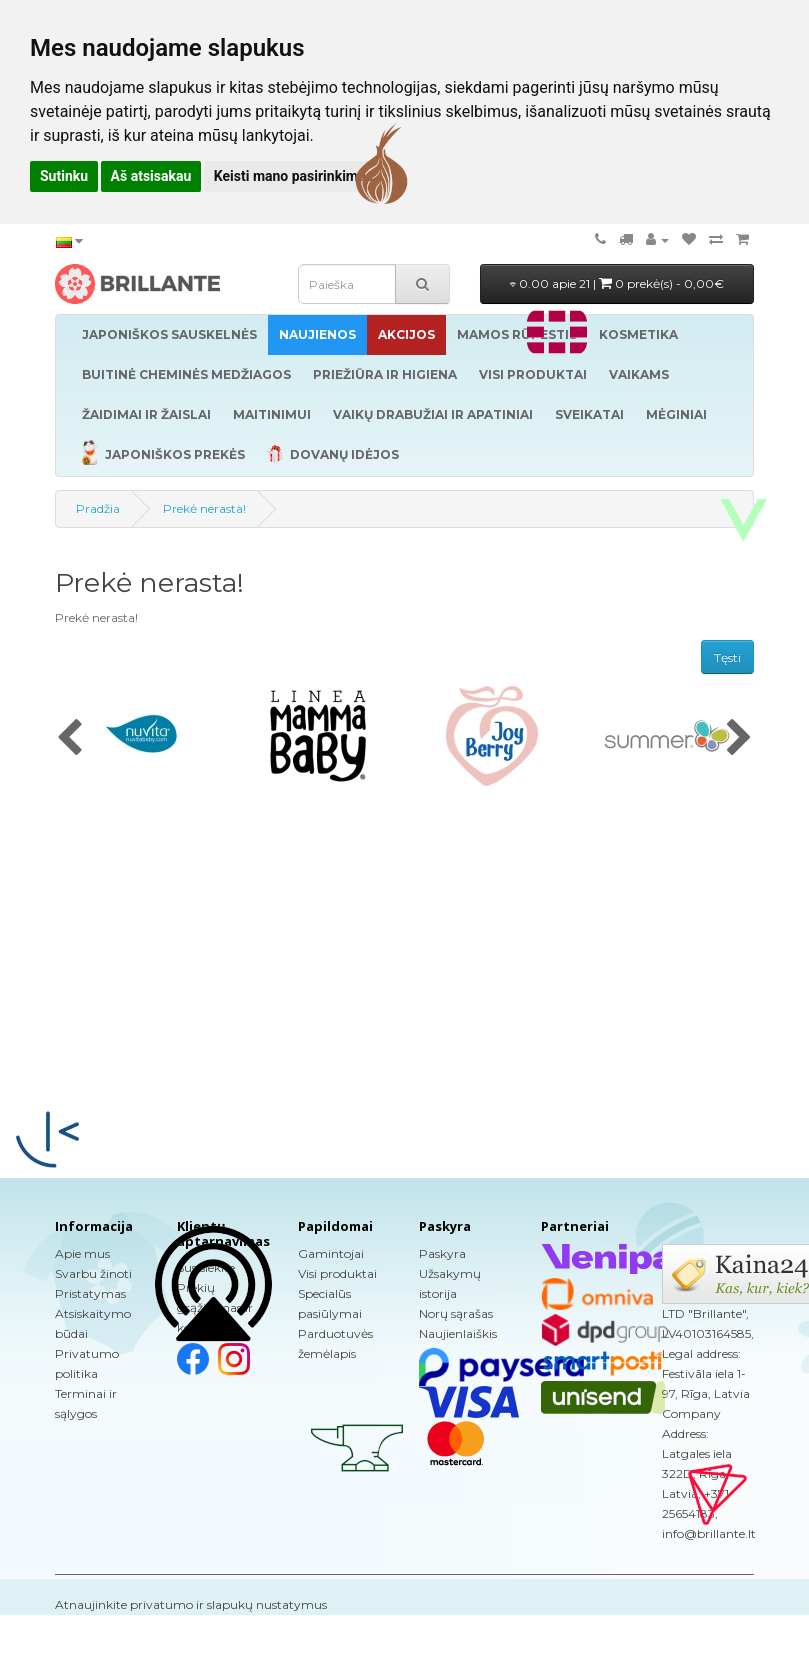  I want to click on fortinet brand logo, so click(557, 332).